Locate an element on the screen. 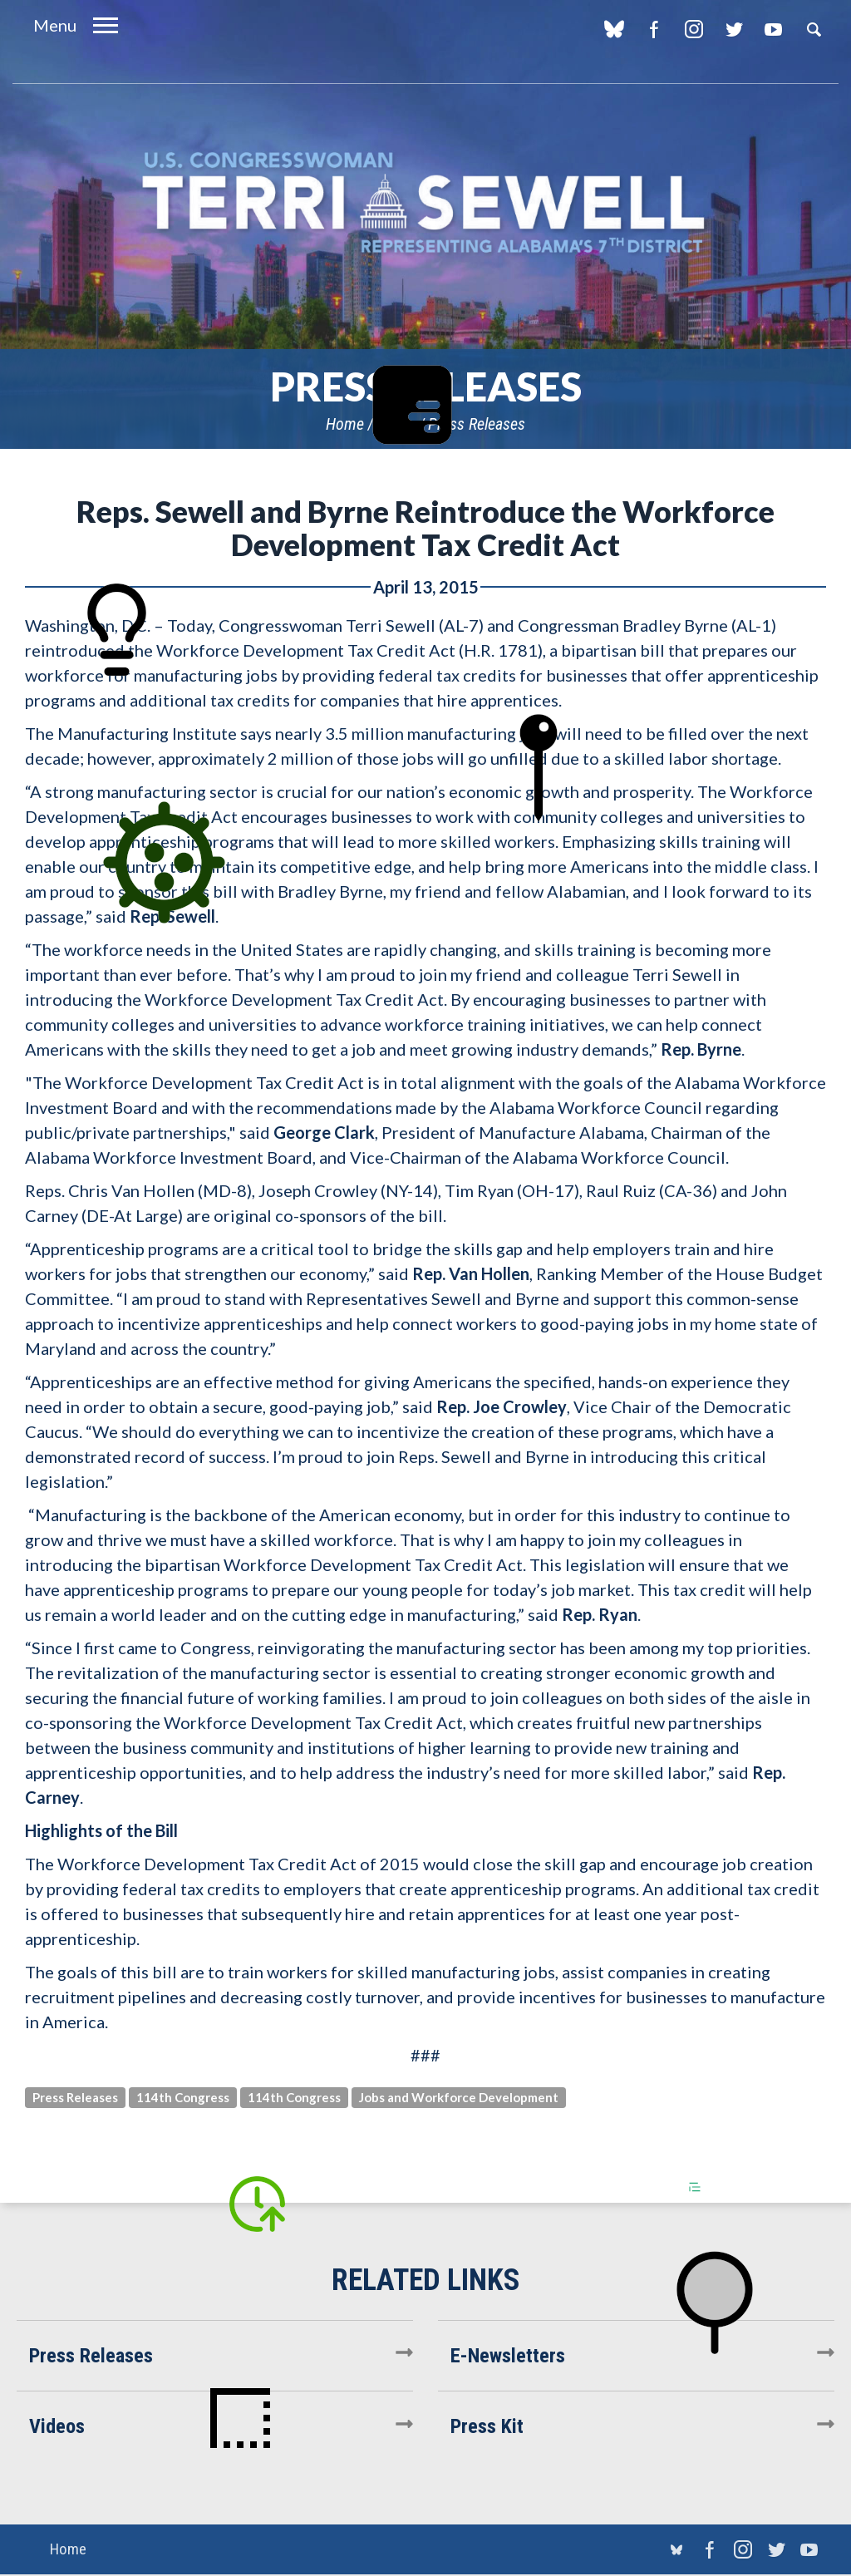 This screenshot has width=851, height=2576. indicates virus or malware detected is located at coordinates (164, 862).